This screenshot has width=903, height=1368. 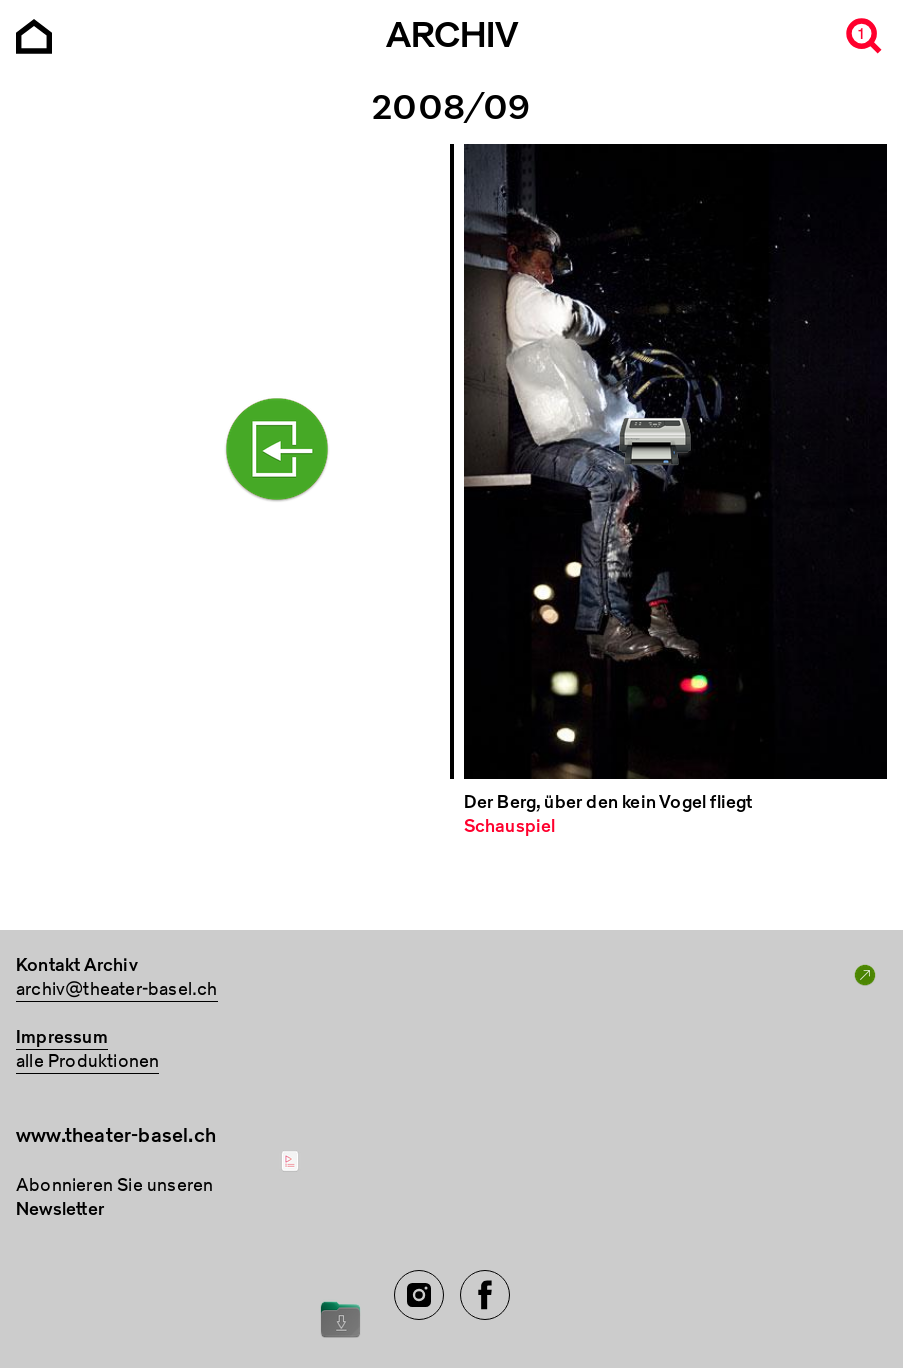 I want to click on an audio playlist file, so click(x=290, y=1161).